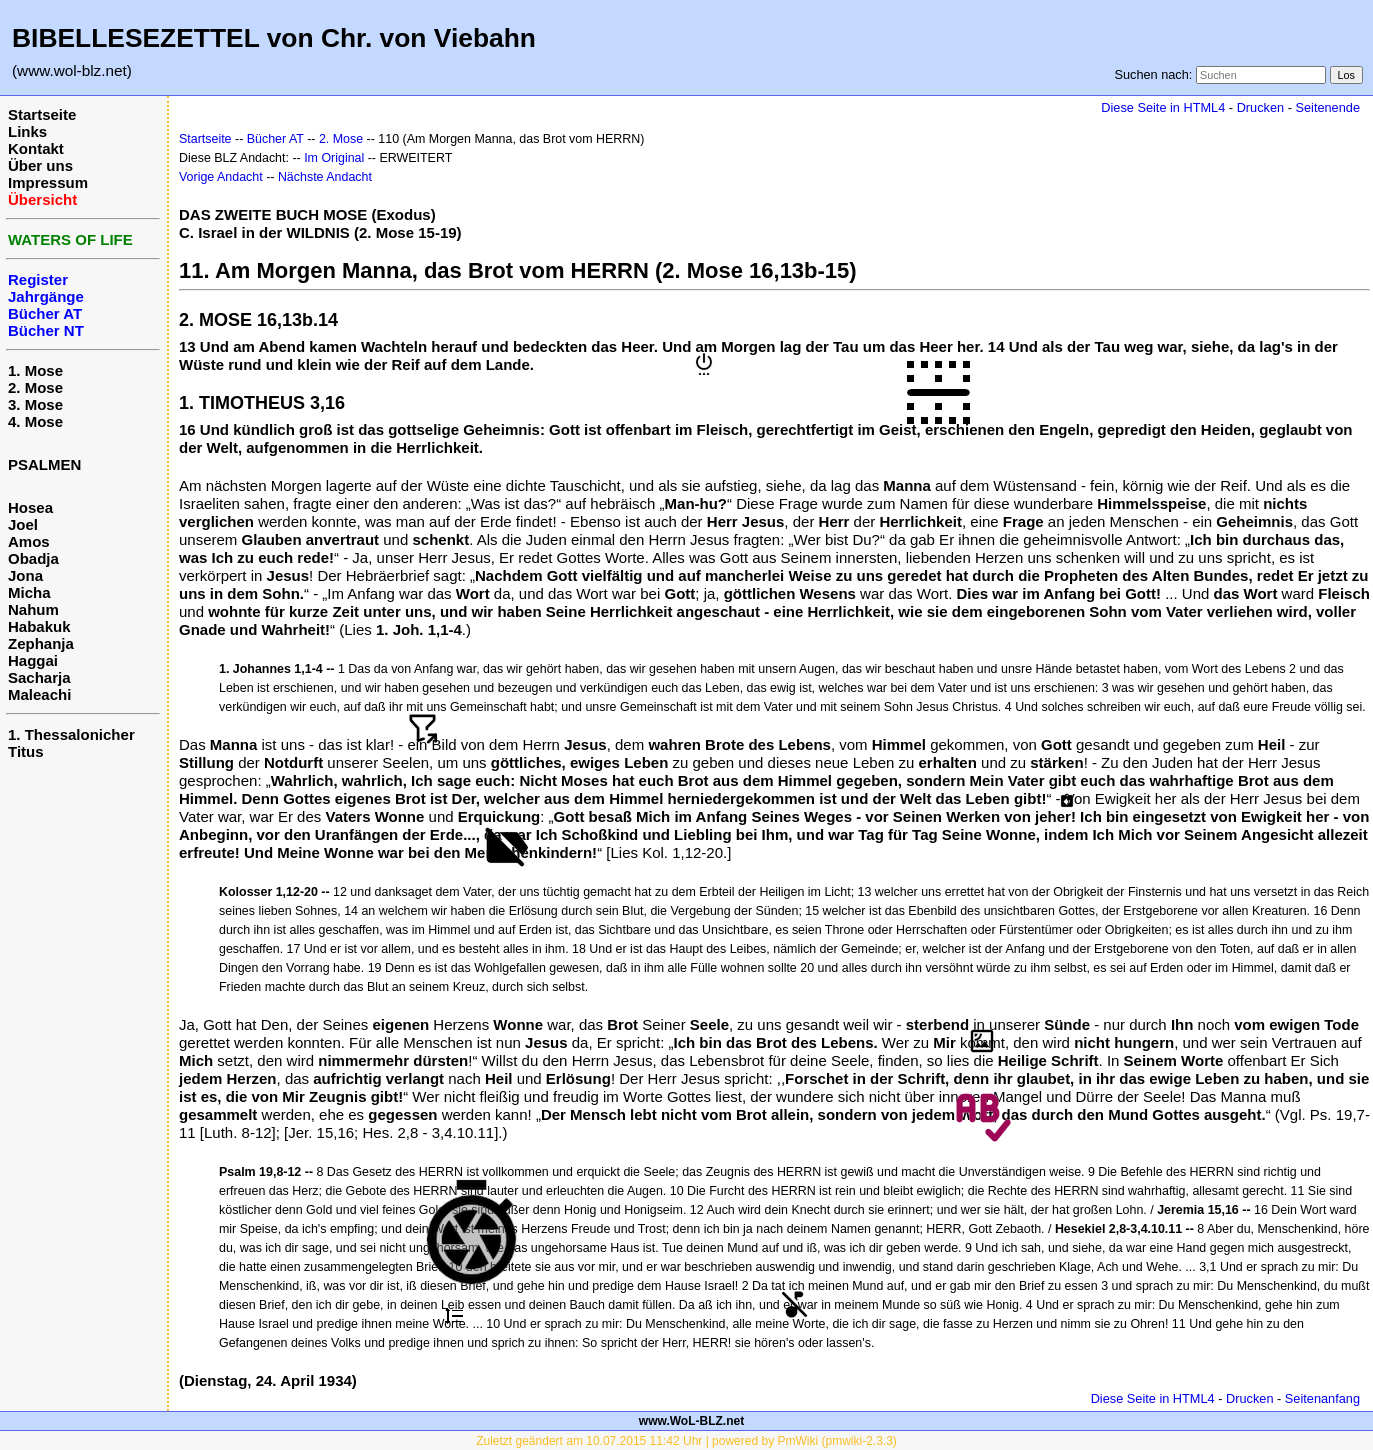 The height and width of the screenshot is (1450, 1373). Describe the element at coordinates (982, 1116) in the screenshot. I see `check spelling and grammar` at that location.